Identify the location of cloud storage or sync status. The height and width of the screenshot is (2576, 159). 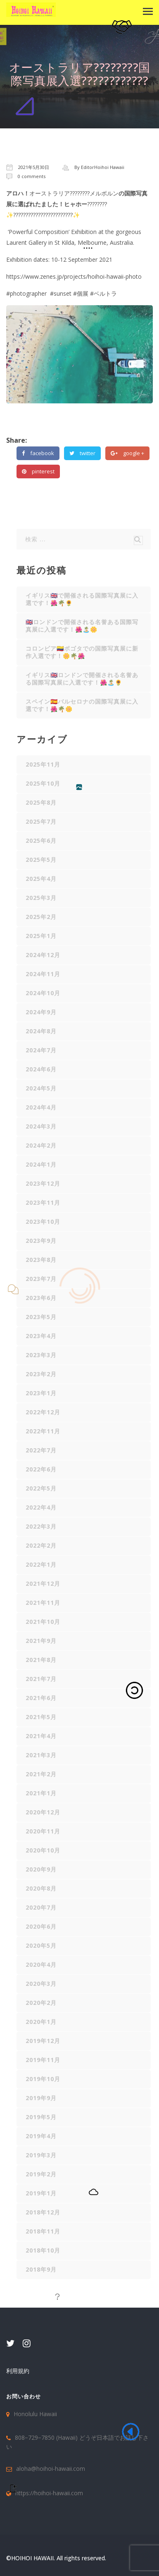
(93, 2192).